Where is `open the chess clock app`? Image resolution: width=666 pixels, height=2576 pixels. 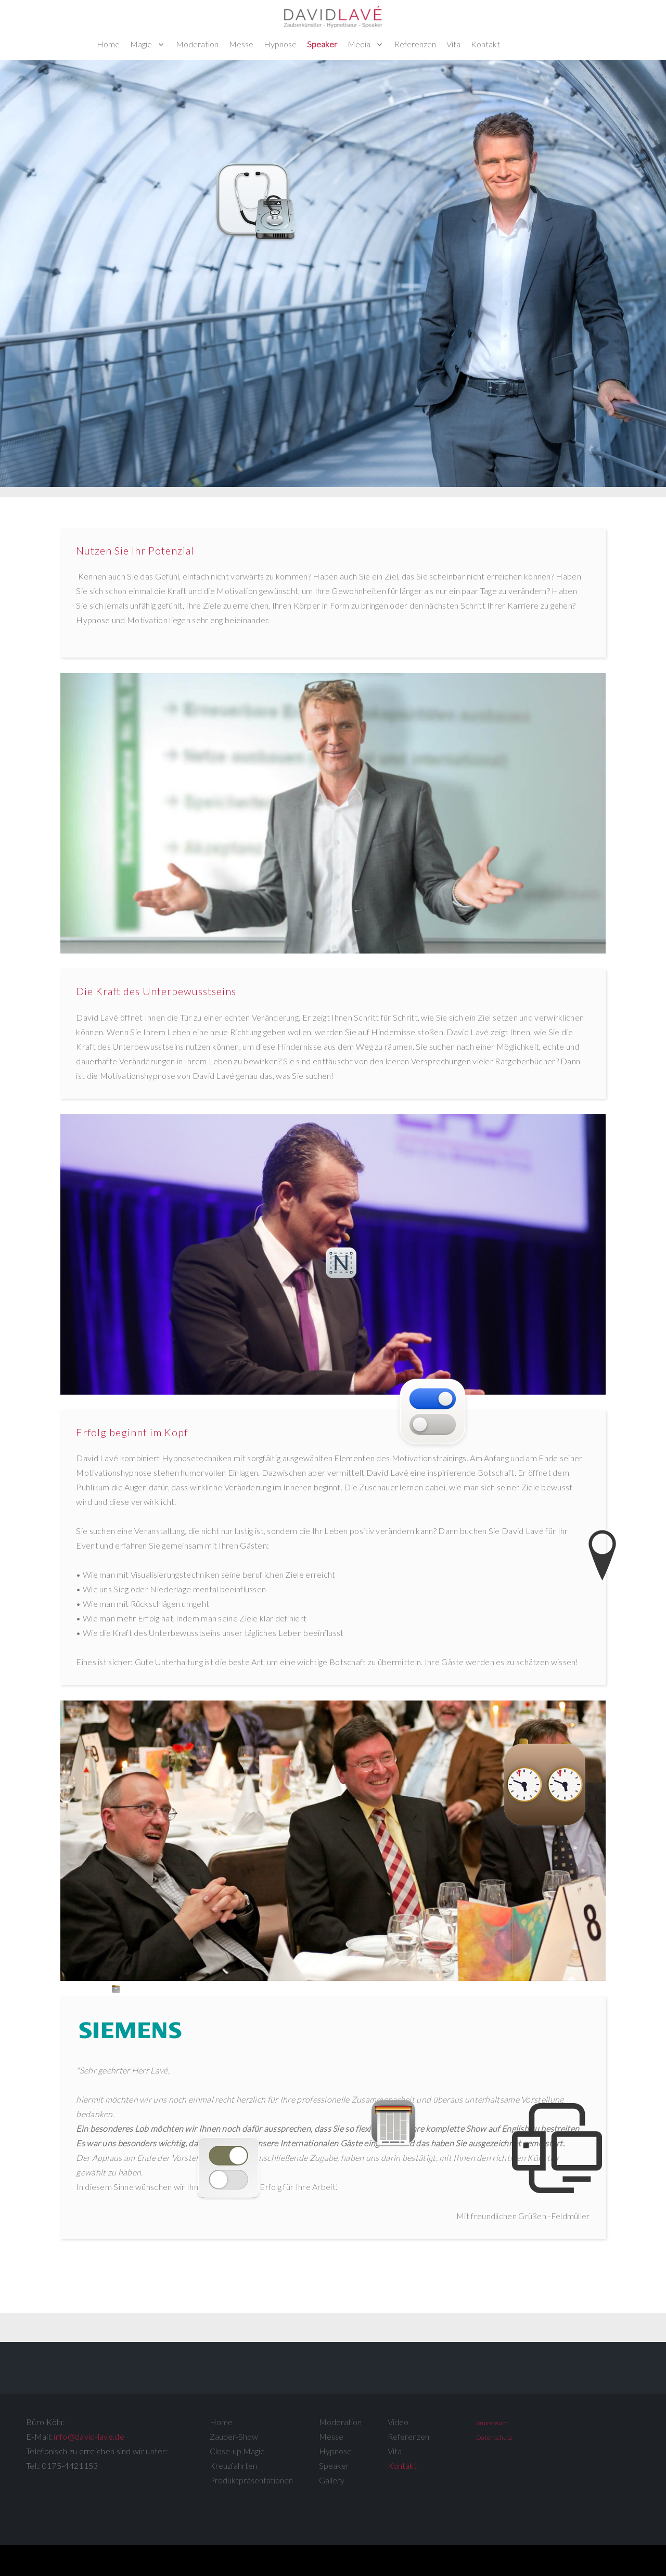 open the chess clock app is located at coordinates (544, 1784).